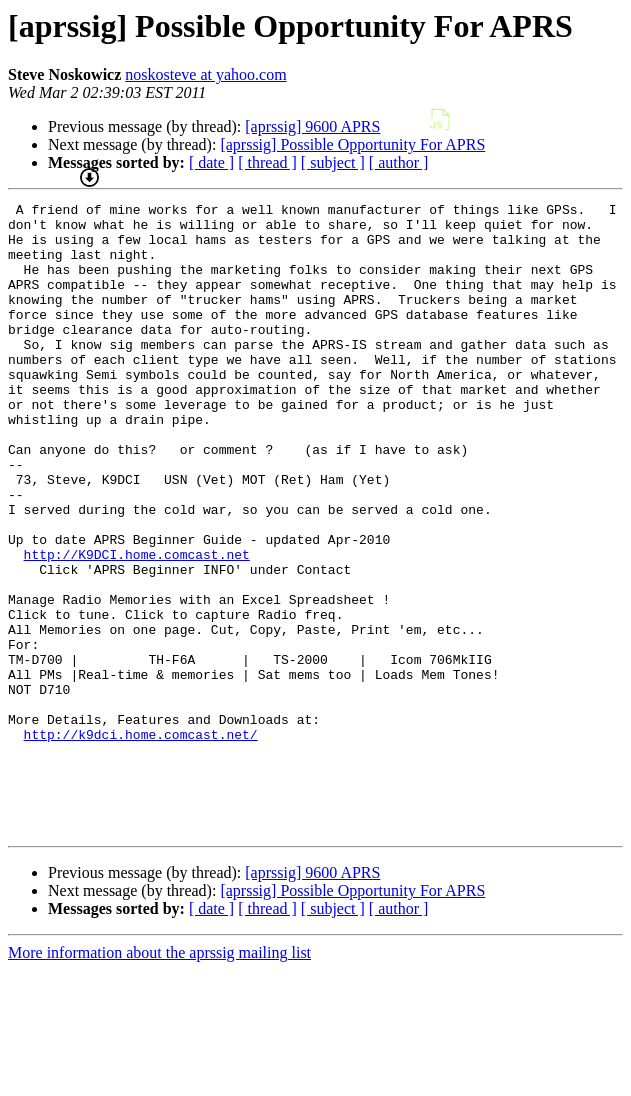 The width and height of the screenshot is (631, 1096). Describe the element at coordinates (440, 119) in the screenshot. I see `javascript file in a project directory` at that location.